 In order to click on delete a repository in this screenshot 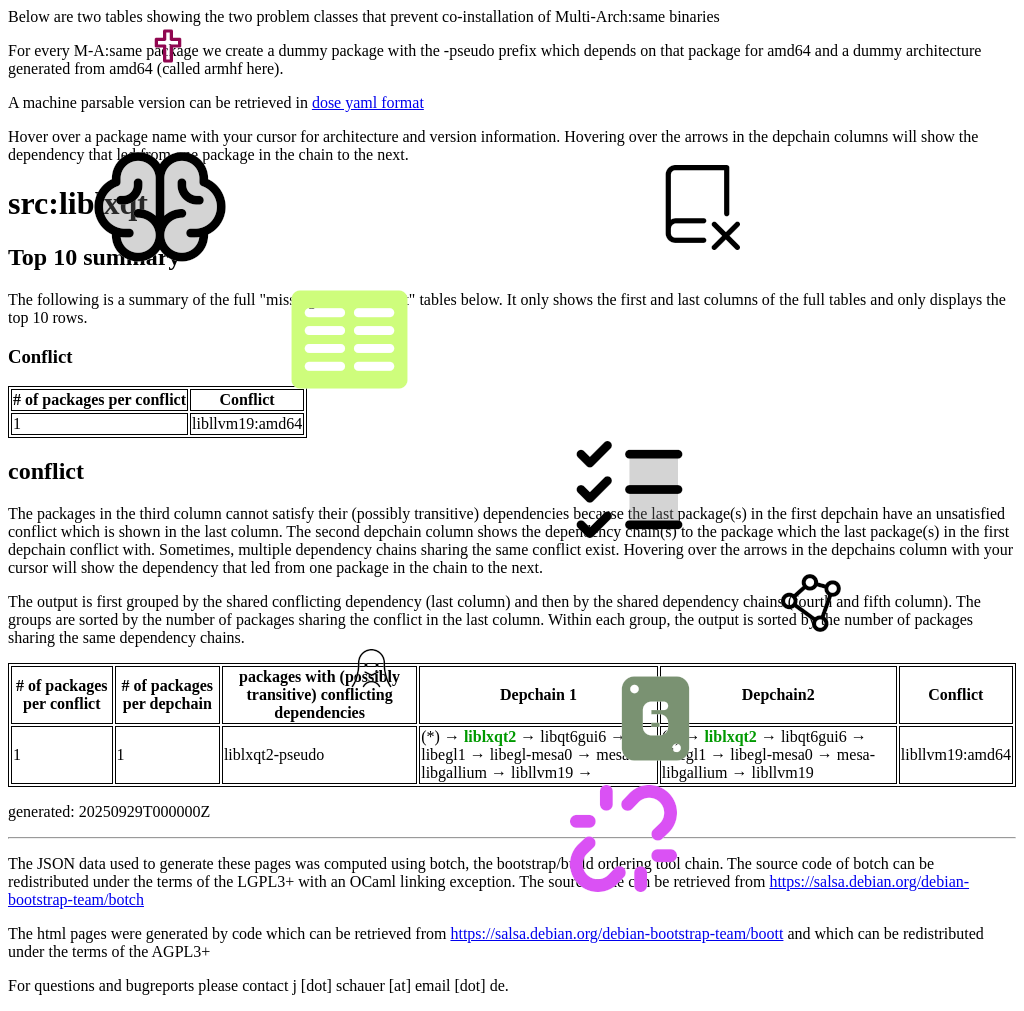, I will do `click(697, 207)`.